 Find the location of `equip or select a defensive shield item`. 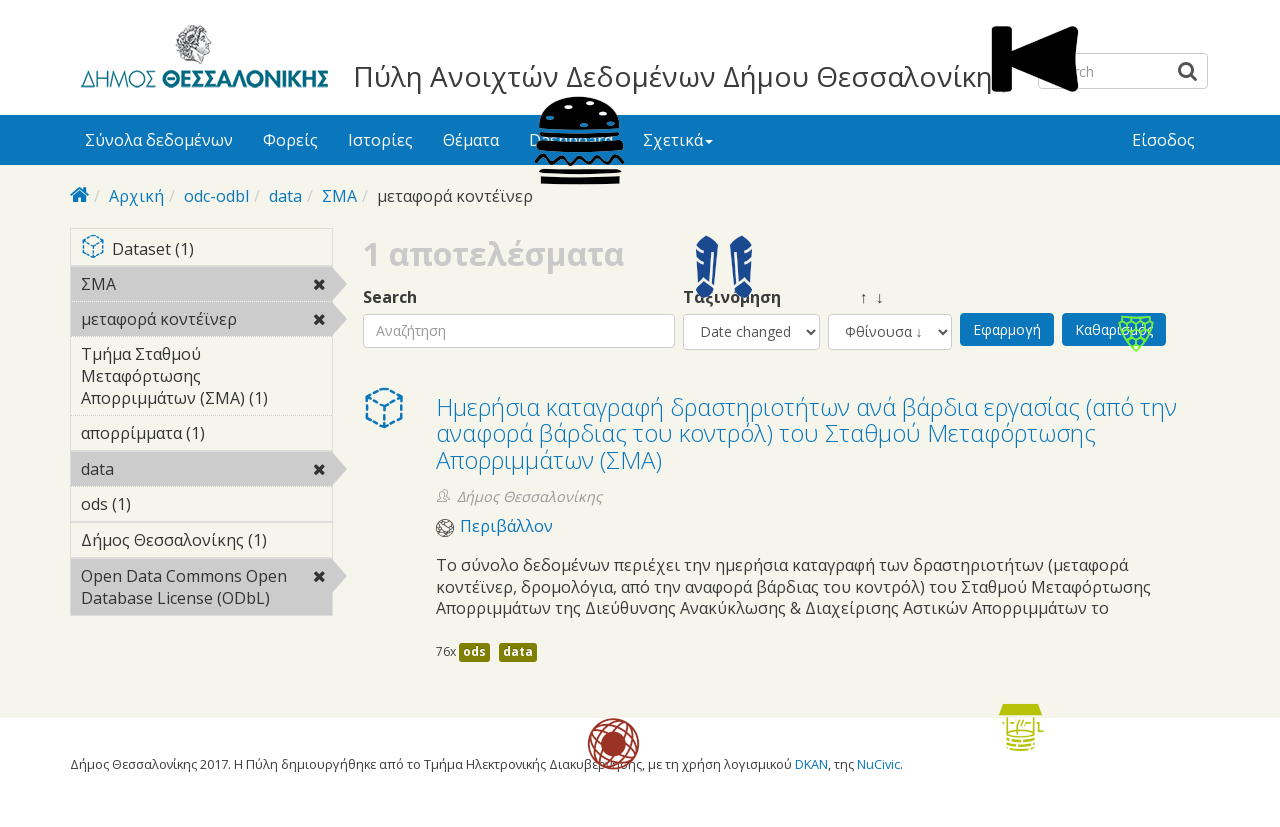

equip or select a defensive shield item is located at coordinates (1136, 334).